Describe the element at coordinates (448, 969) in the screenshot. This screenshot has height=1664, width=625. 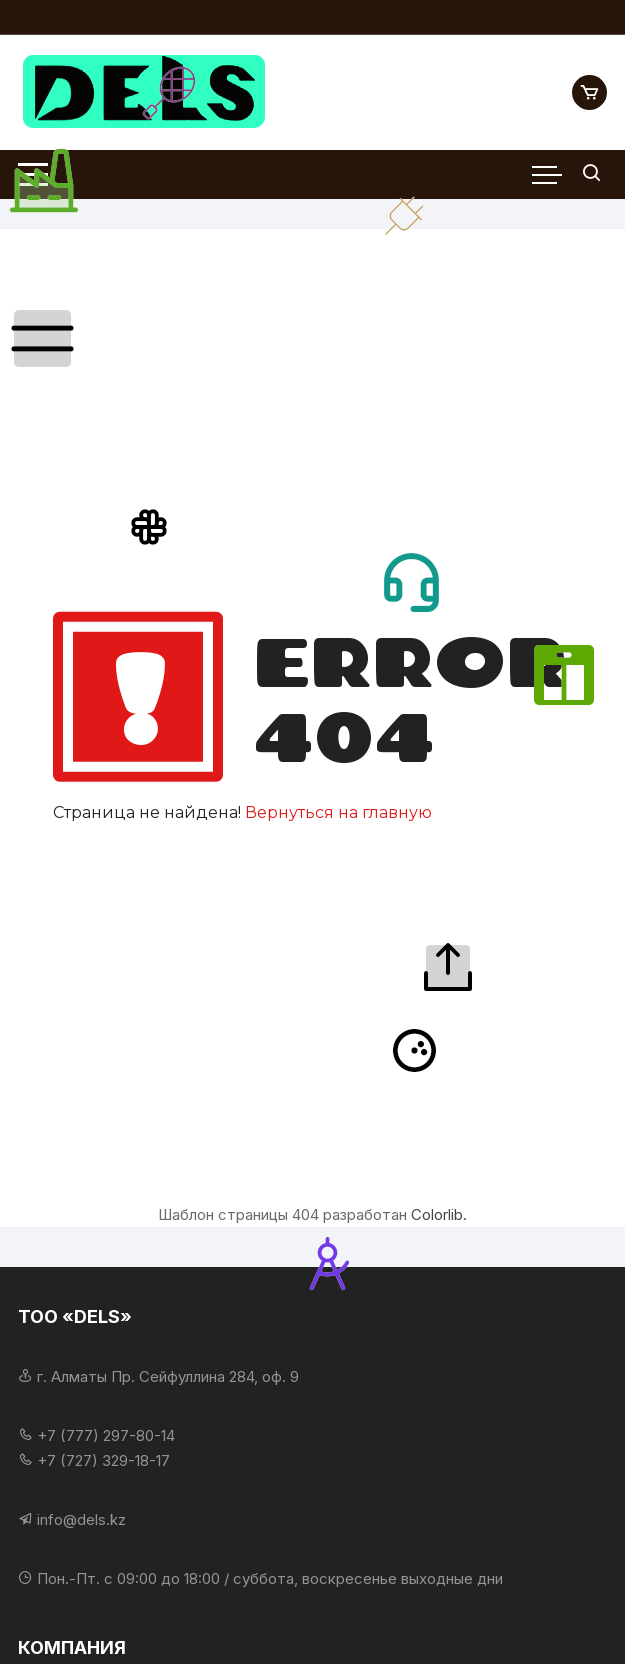
I see `upload a file or document` at that location.